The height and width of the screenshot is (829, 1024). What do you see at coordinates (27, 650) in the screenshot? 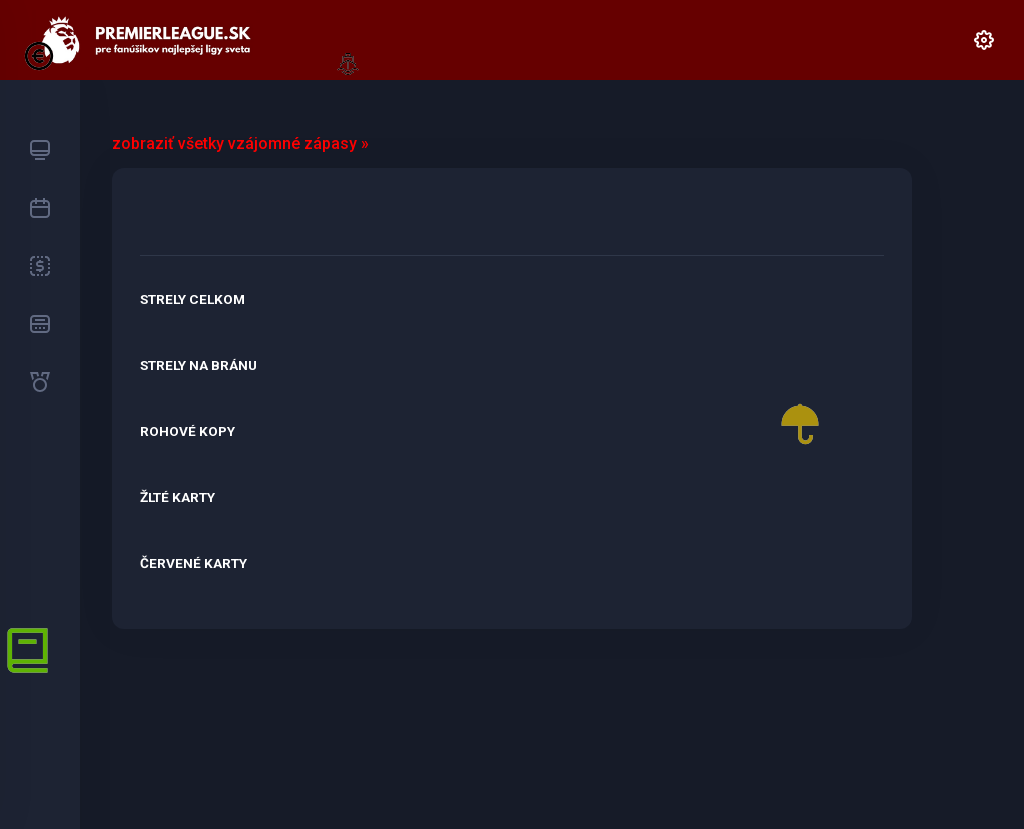
I see `open your library or reading list` at bounding box center [27, 650].